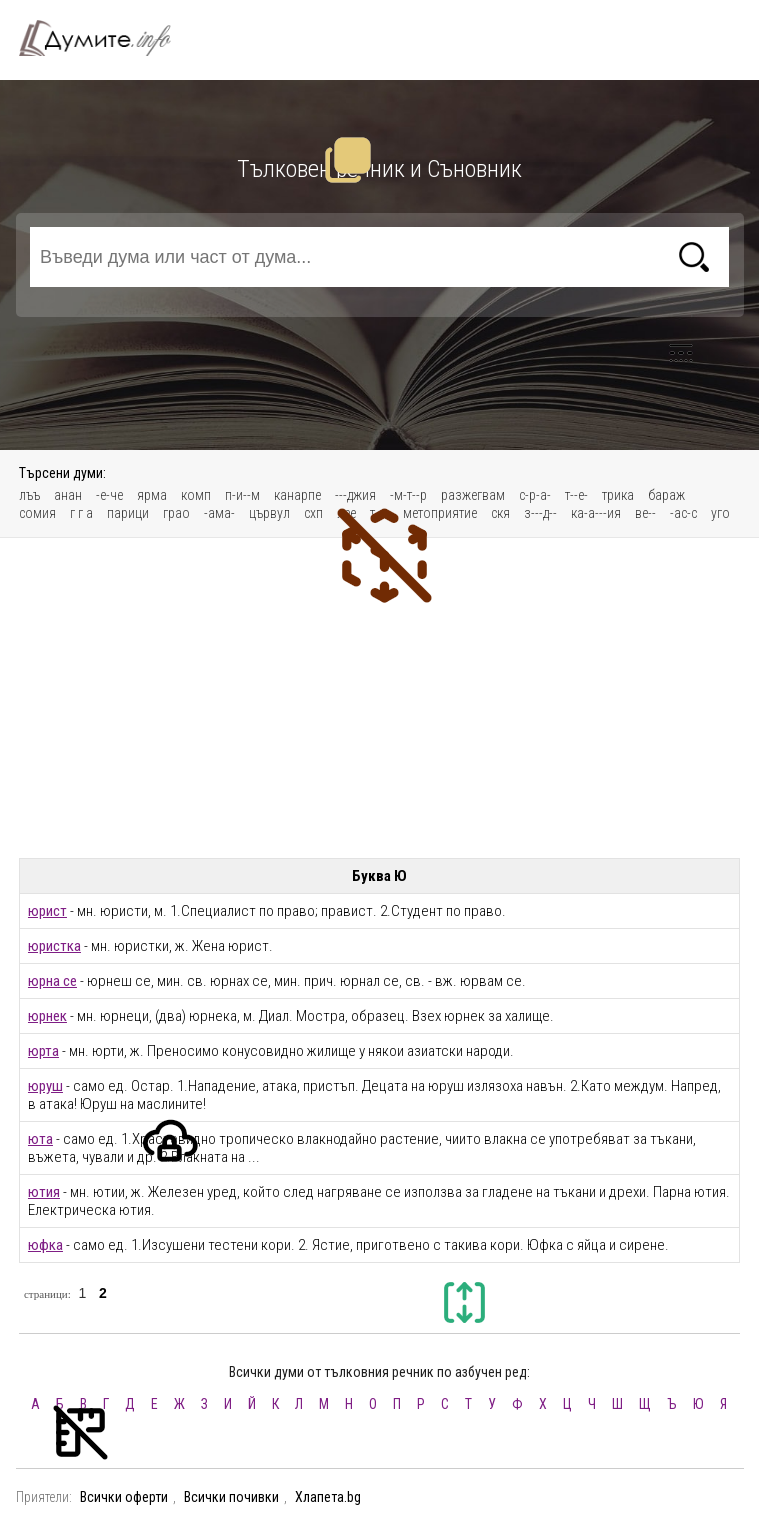  What do you see at coordinates (384, 555) in the screenshot?
I see `3D object view is disabled` at bounding box center [384, 555].